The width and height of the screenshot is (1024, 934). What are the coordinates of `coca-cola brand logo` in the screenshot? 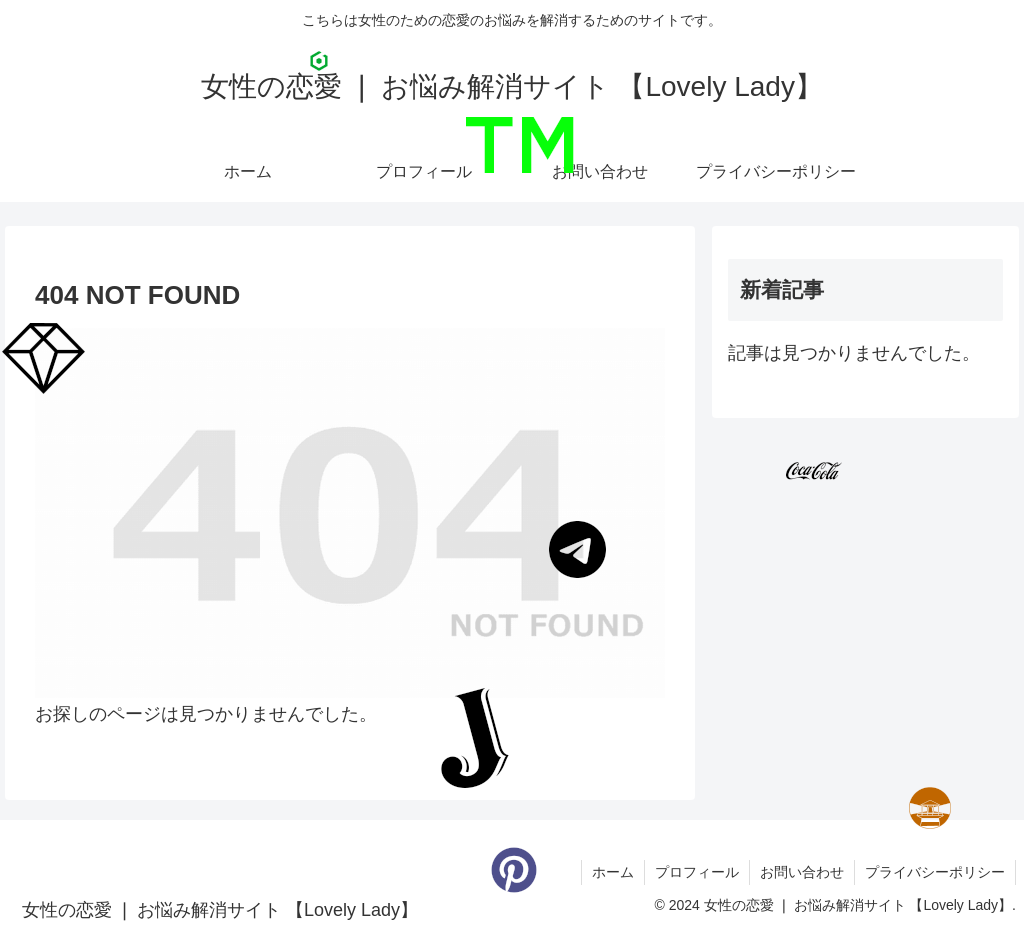 It's located at (814, 471).